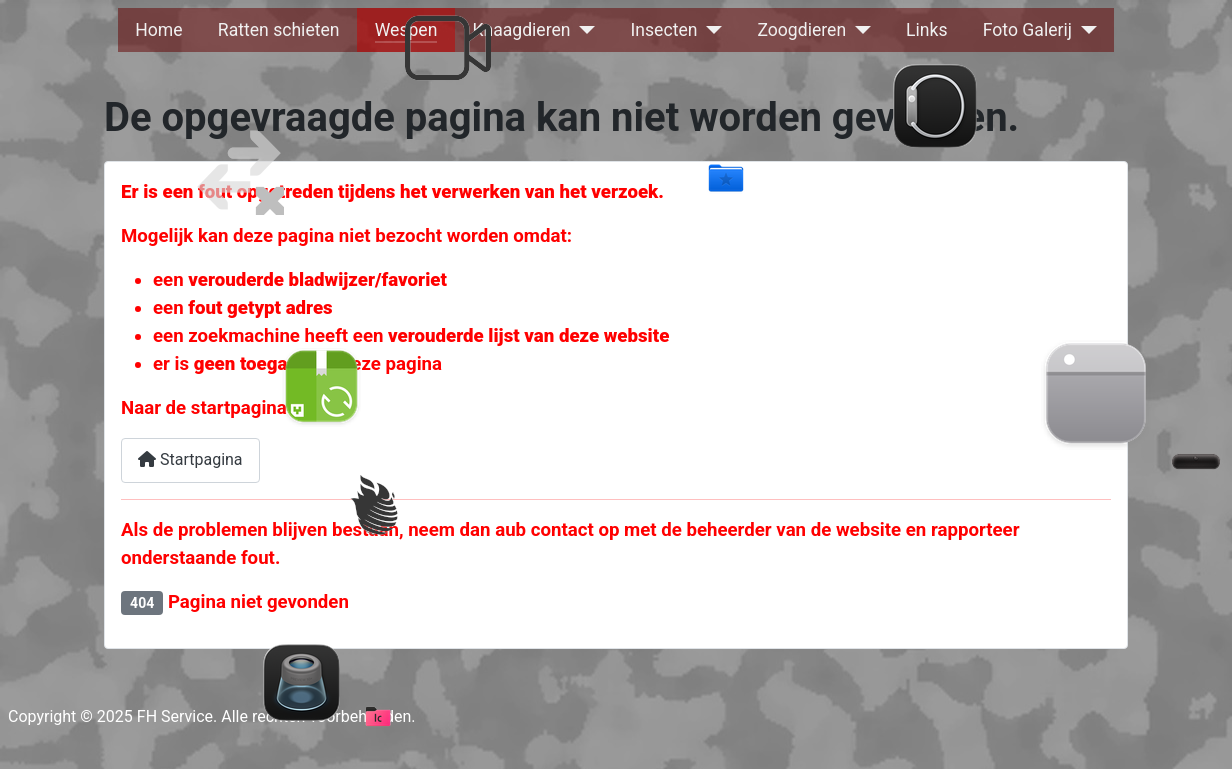 This screenshot has width=1232, height=769. What do you see at coordinates (1196, 462) in the screenshot?
I see `connect to bluetooth speaker` at bounding box center [1196, 462].